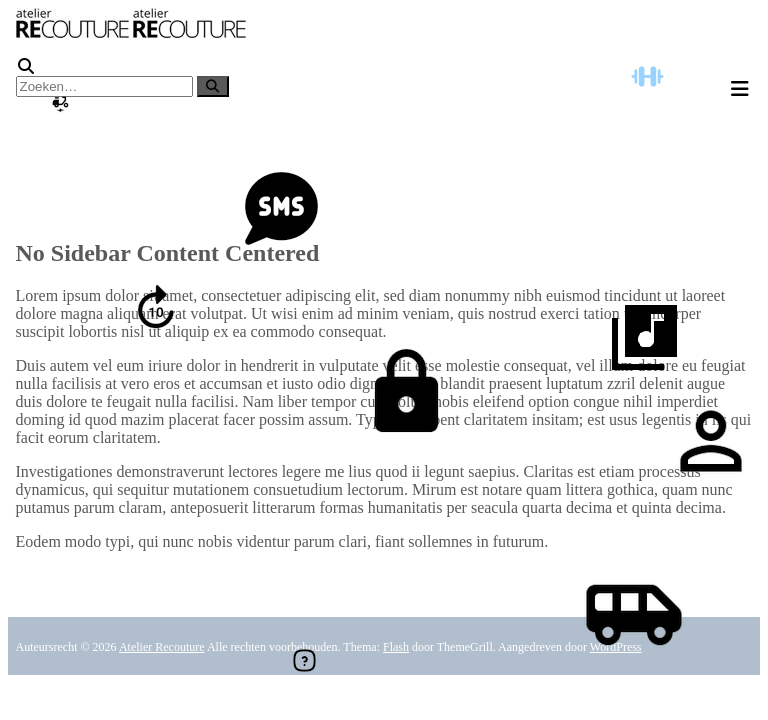  Describe the element at coordinates (304, 660) in the screenshot. I see `access help or support resources` at that location.